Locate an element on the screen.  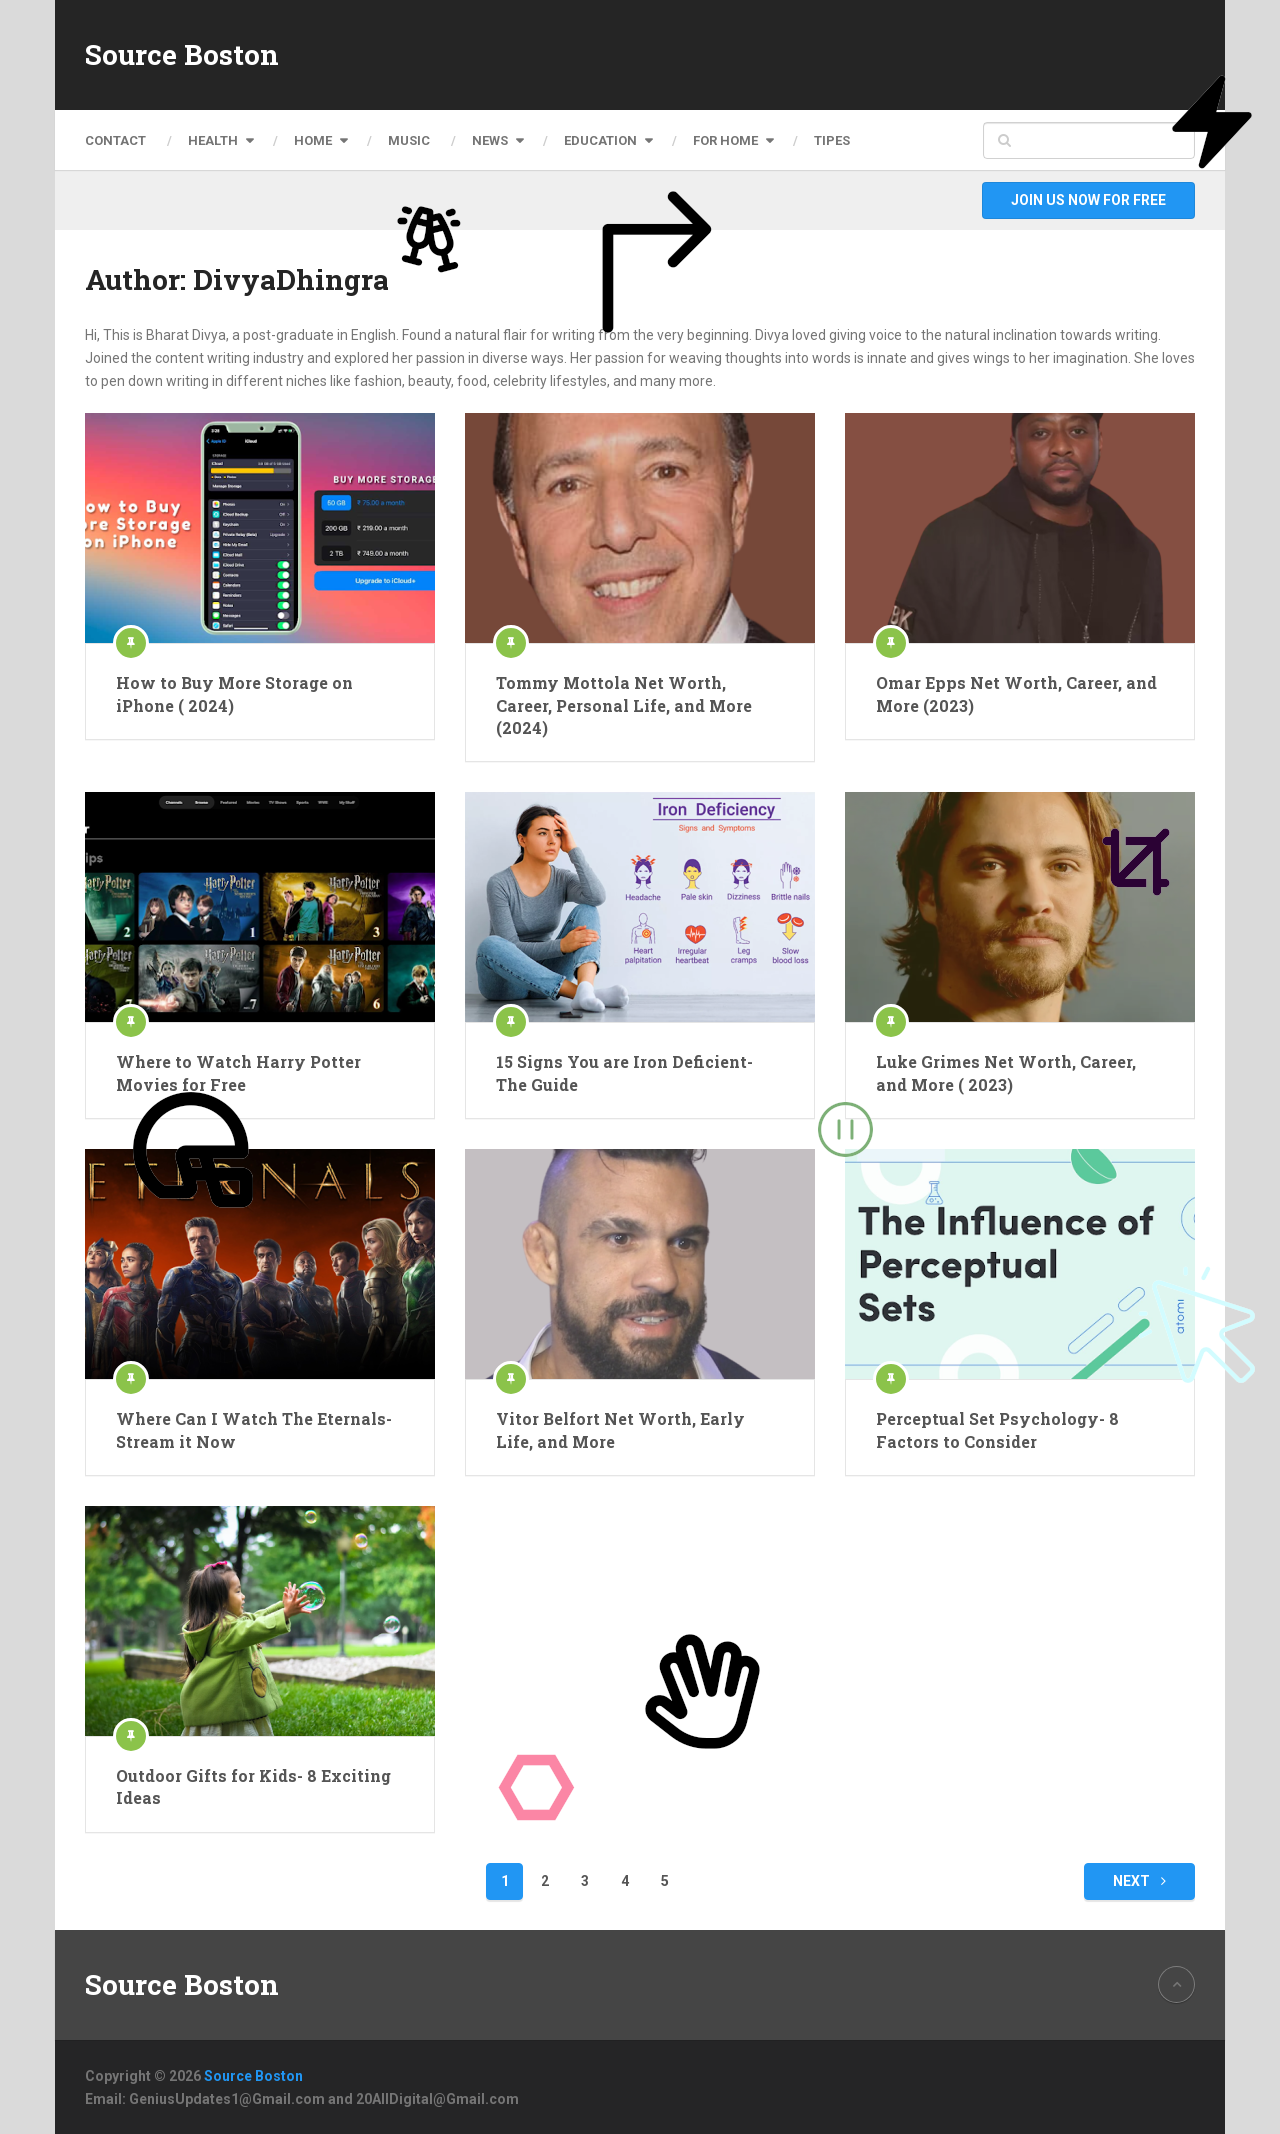
unverified data breakpoint in debug mode is located at coordinates (539, 1787).